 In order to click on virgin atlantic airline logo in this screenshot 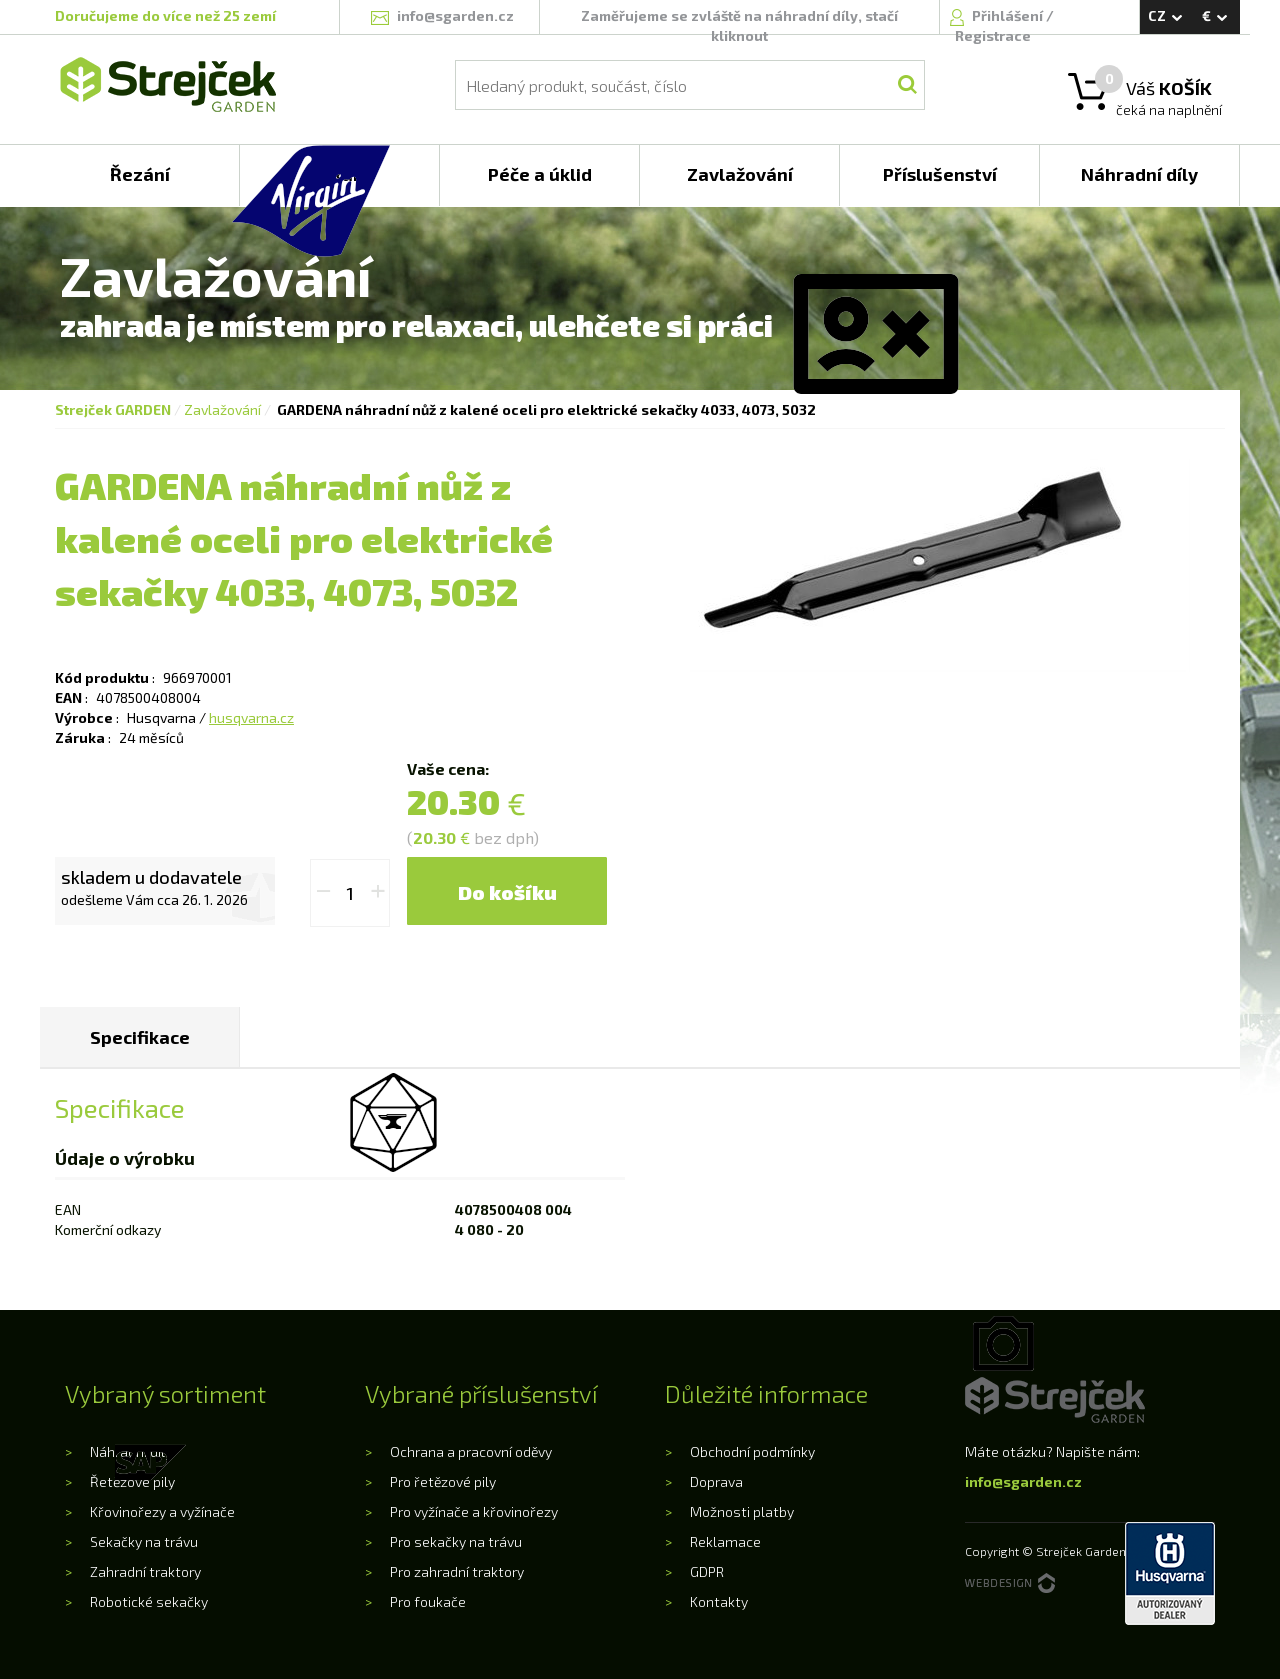, I will do `click(311, 201)`.